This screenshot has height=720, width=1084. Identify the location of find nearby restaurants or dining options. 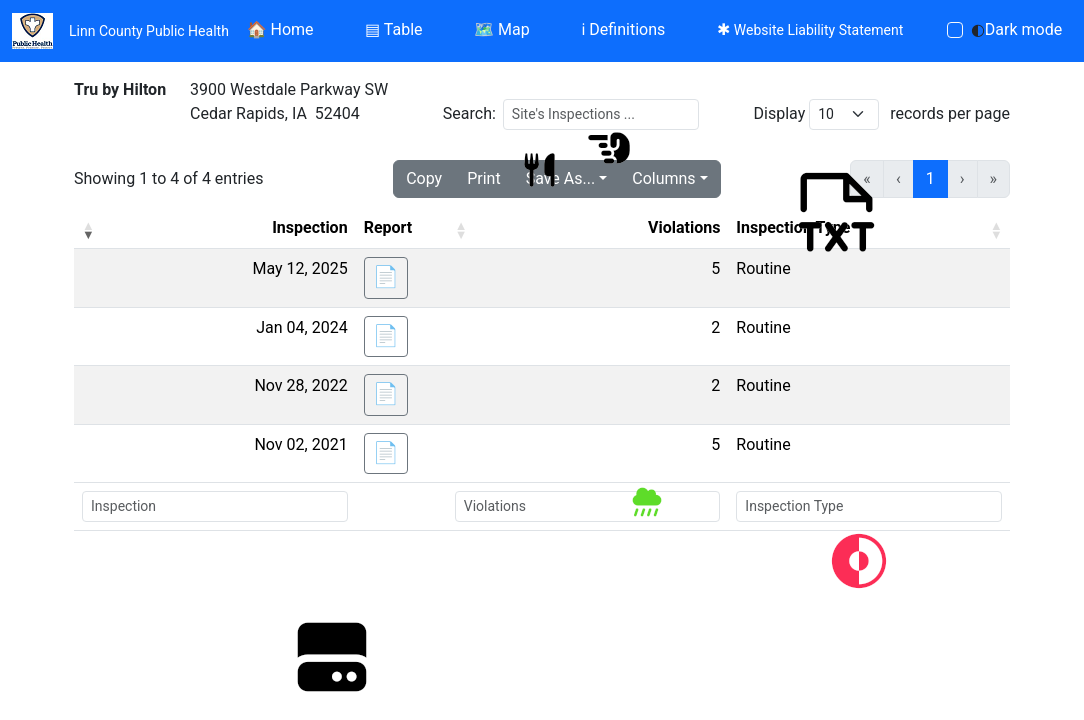
(540, 170).